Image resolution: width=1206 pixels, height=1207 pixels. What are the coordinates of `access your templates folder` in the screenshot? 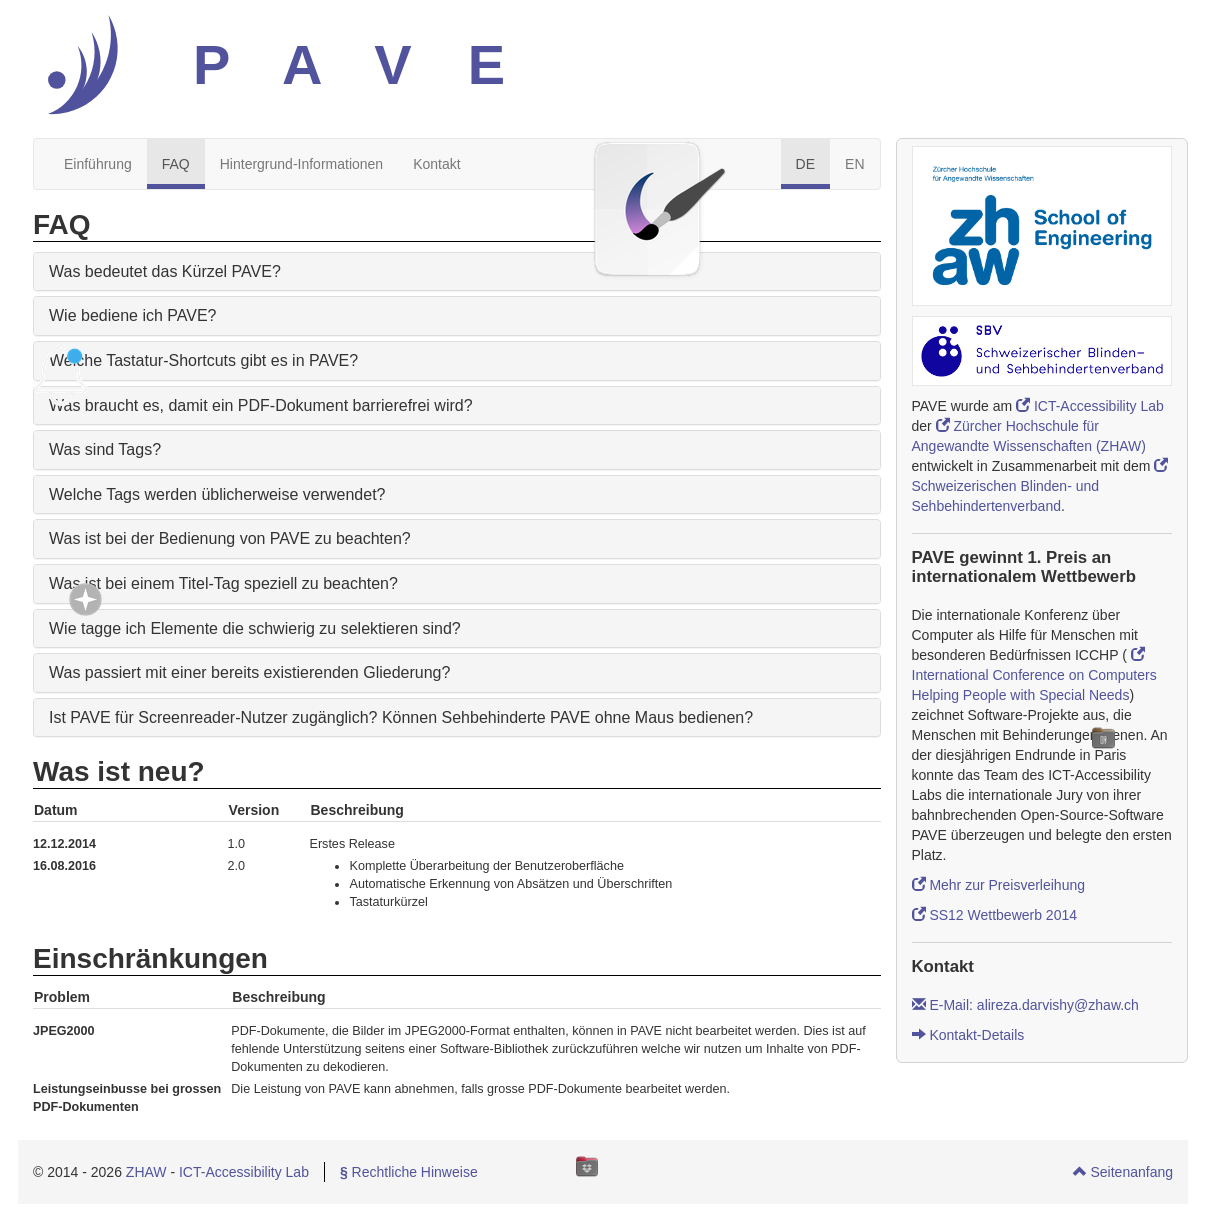 It's located at (1103, 737).